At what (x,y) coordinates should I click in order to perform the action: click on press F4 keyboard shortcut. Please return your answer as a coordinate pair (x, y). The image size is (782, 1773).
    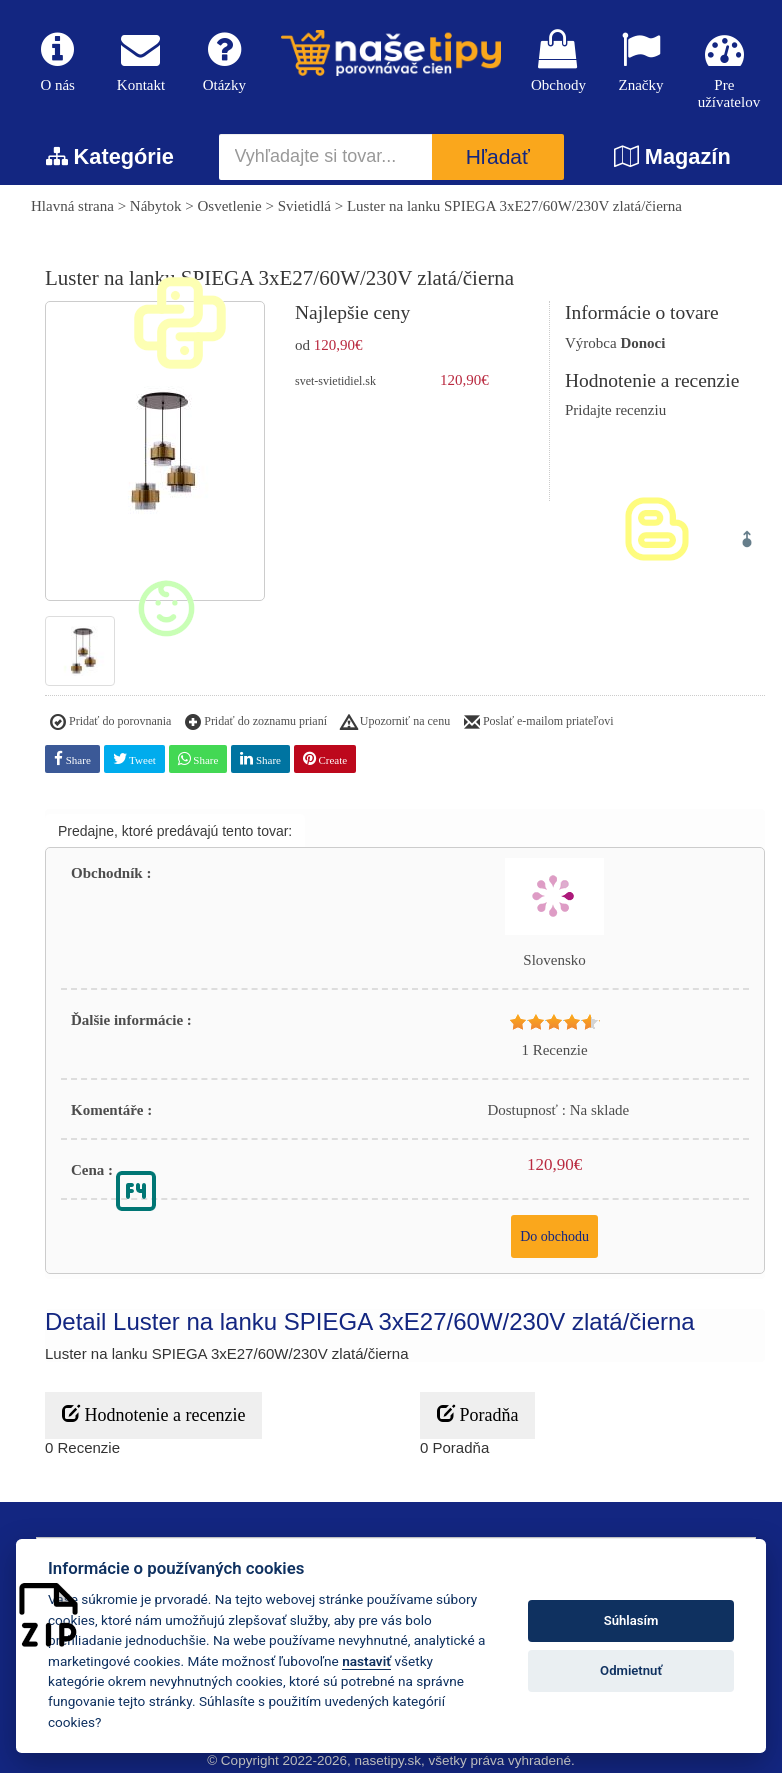
    Looking at the image, I should click on (136, 1191).